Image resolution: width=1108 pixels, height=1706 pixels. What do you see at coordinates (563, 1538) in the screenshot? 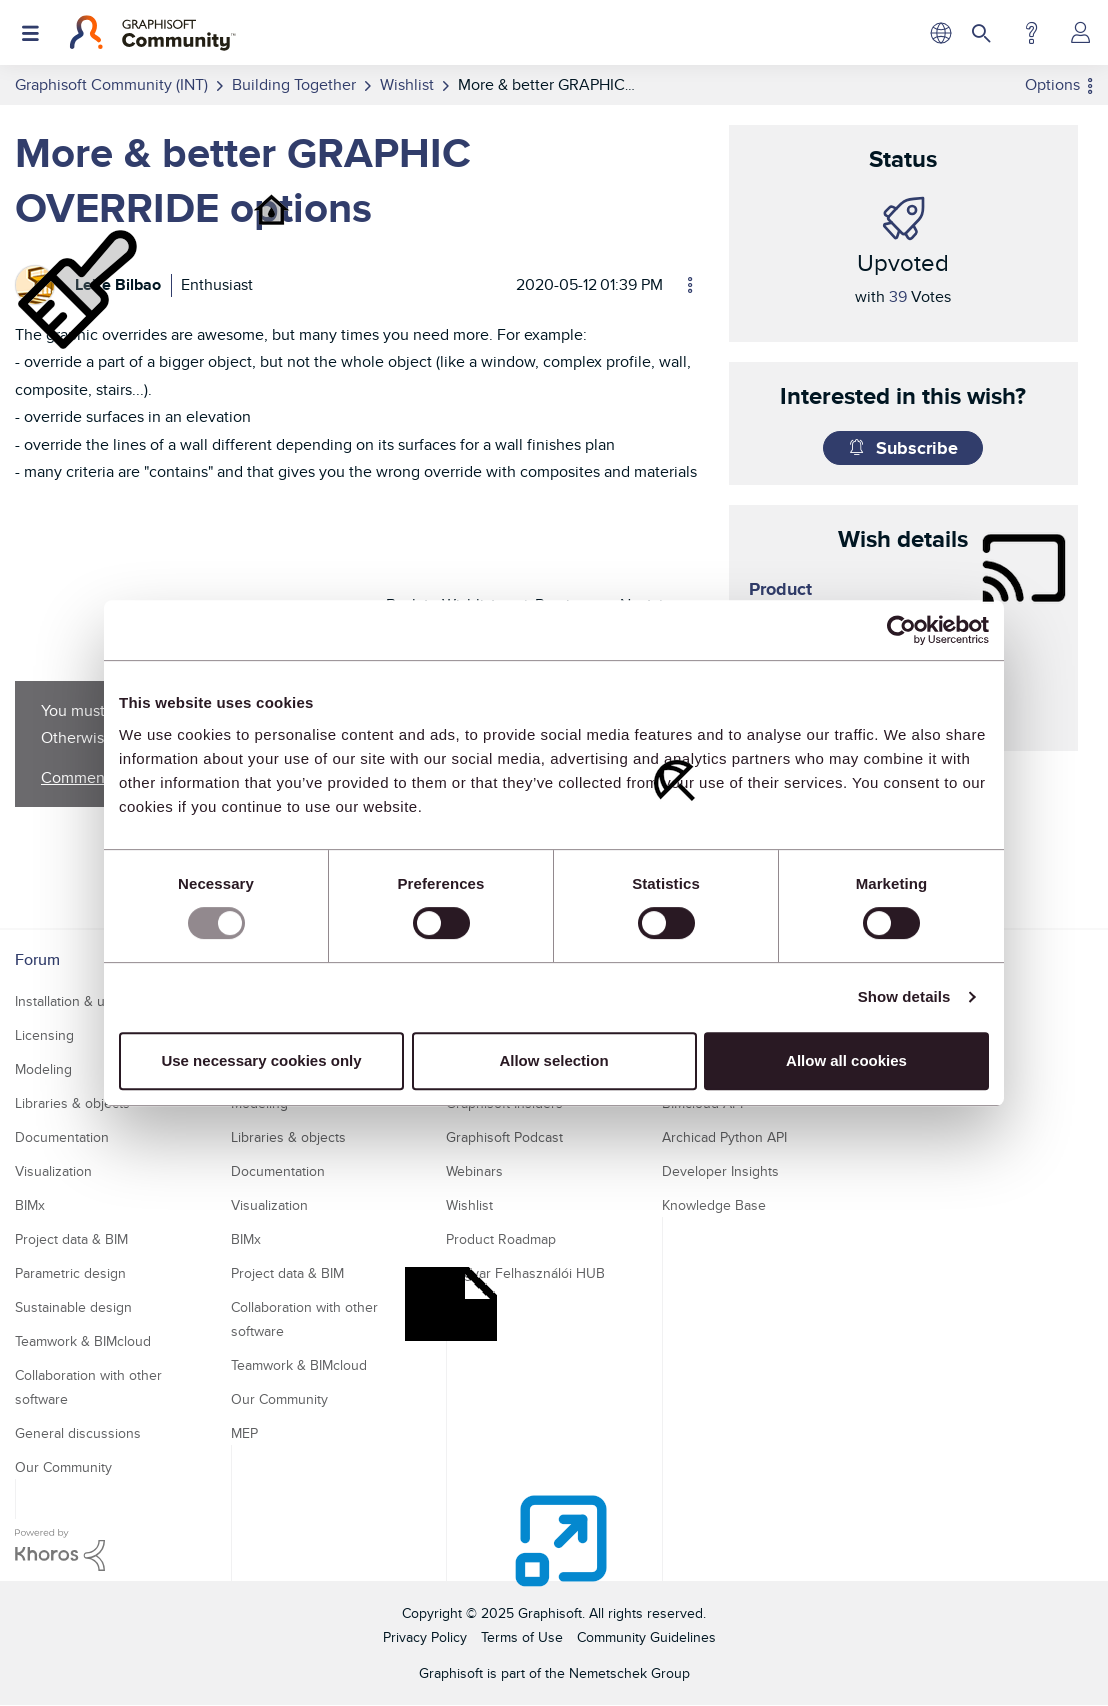
I see `maximize window to full screen` at bounding box center [563, 1538].